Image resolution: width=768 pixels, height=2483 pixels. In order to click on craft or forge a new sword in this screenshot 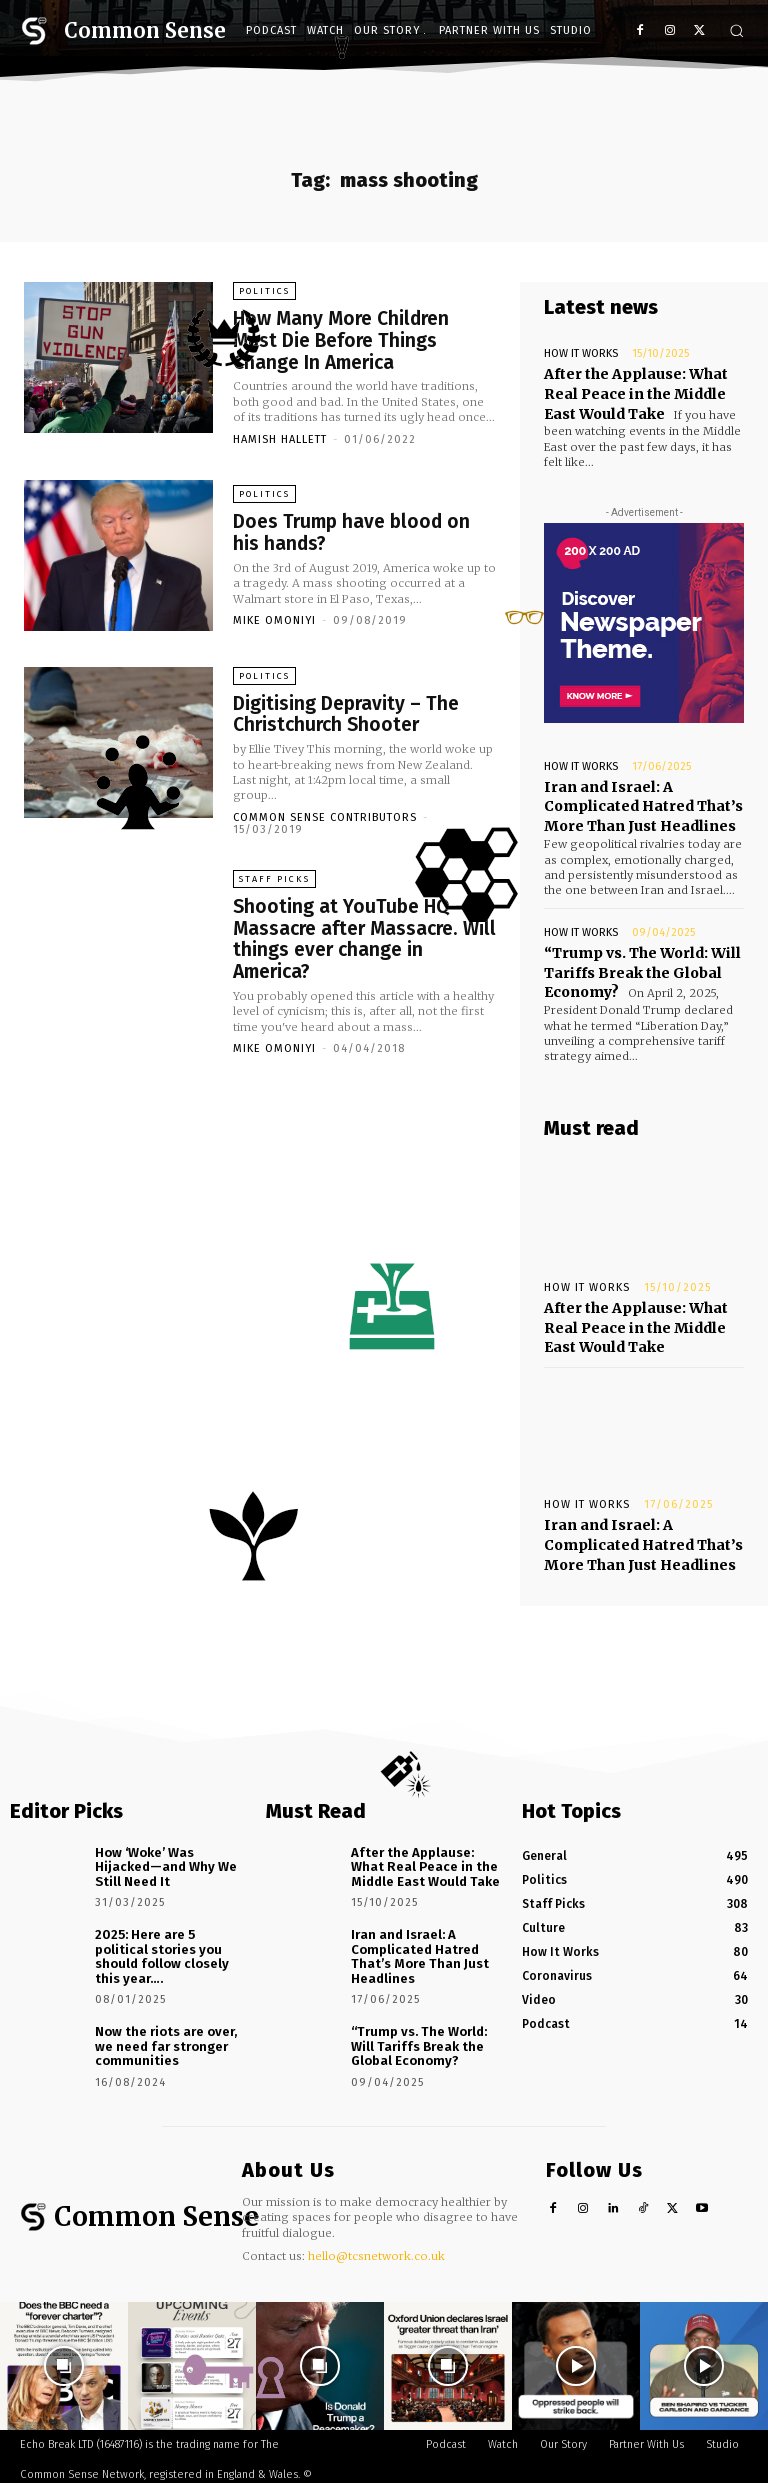, I will do `click(392, 1307)`.